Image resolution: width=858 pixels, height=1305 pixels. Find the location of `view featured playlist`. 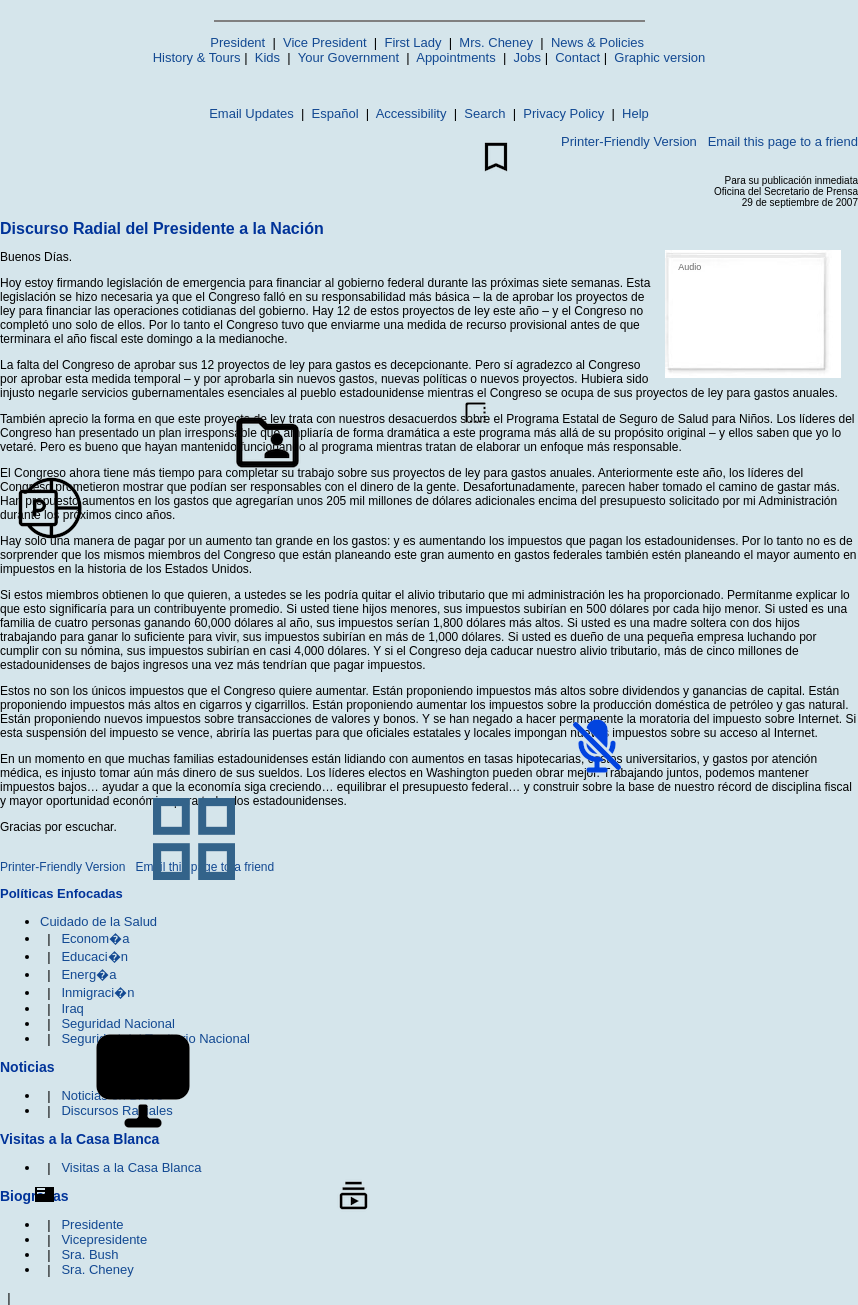

view featured playlist is located at coordinates (44, 1194).